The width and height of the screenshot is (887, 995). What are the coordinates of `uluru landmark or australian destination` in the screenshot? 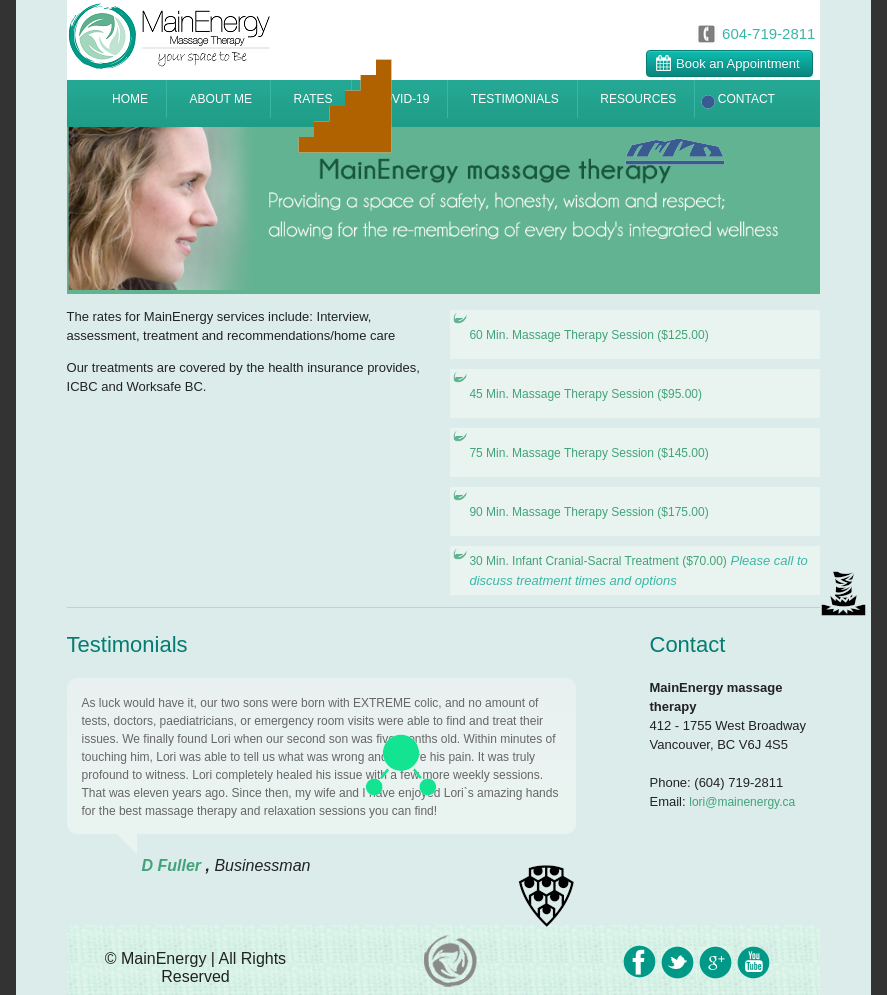 It's located at (675, 135).